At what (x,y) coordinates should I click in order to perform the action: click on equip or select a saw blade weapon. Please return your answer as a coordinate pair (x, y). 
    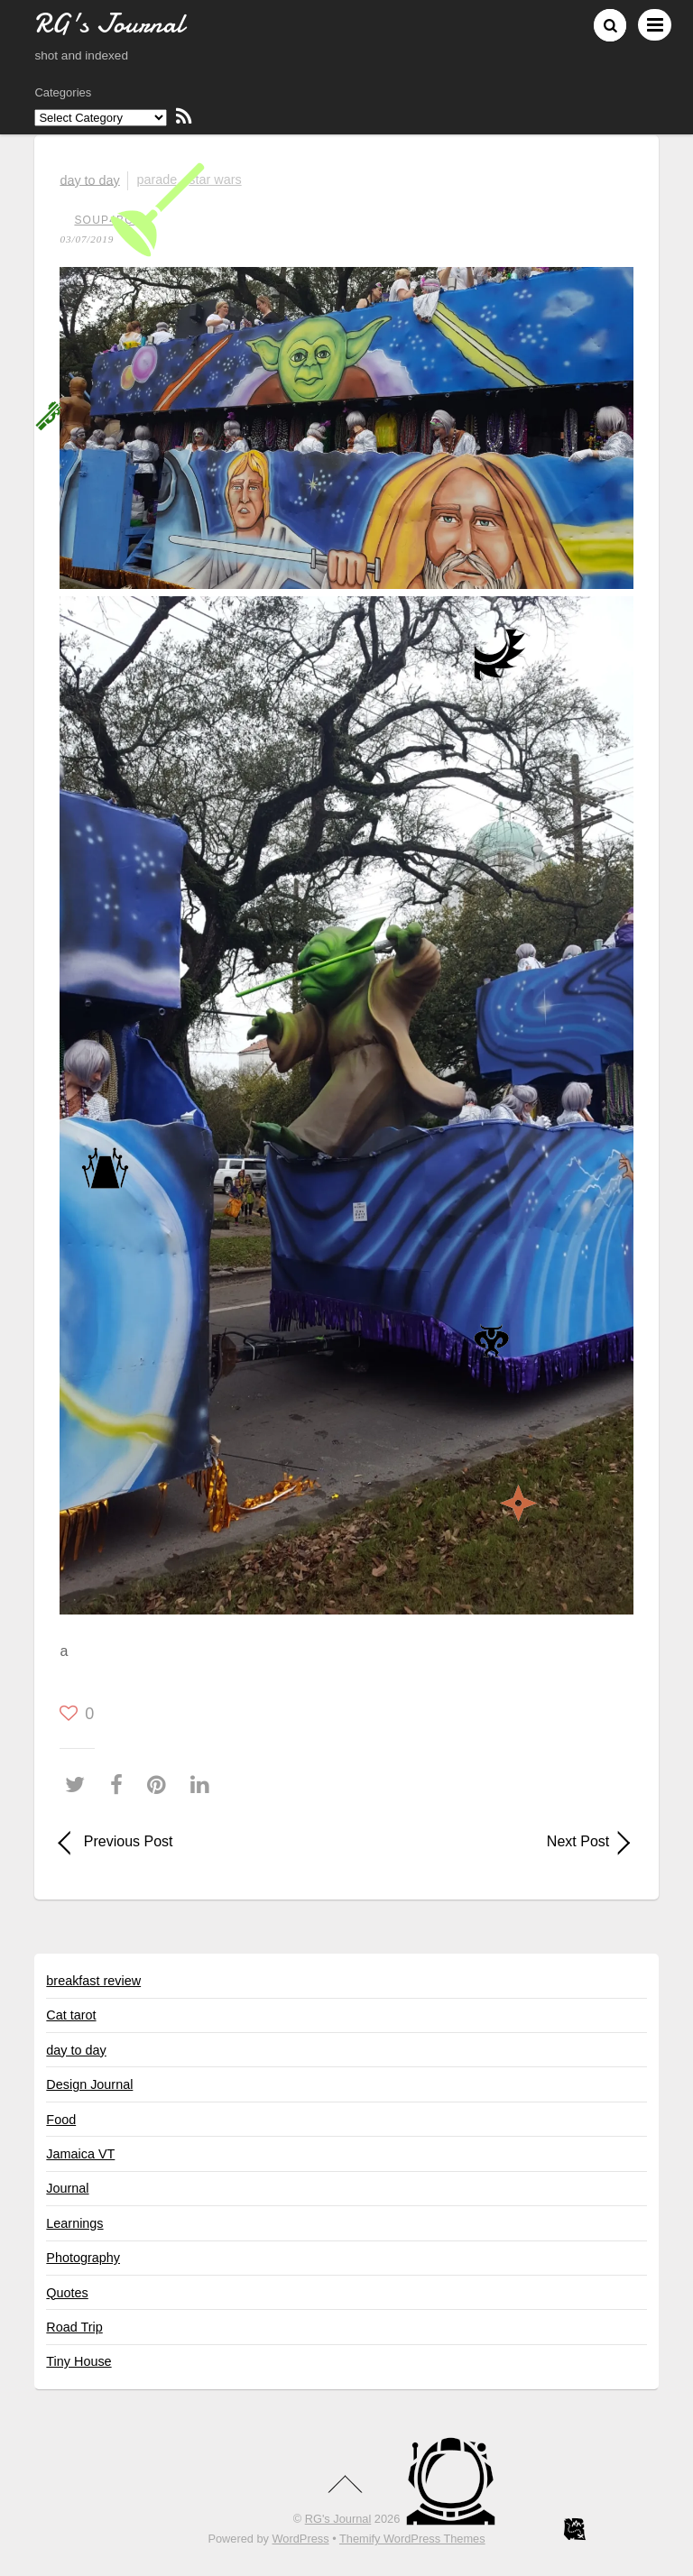
    Looking at the image, I should click on (500, 655).